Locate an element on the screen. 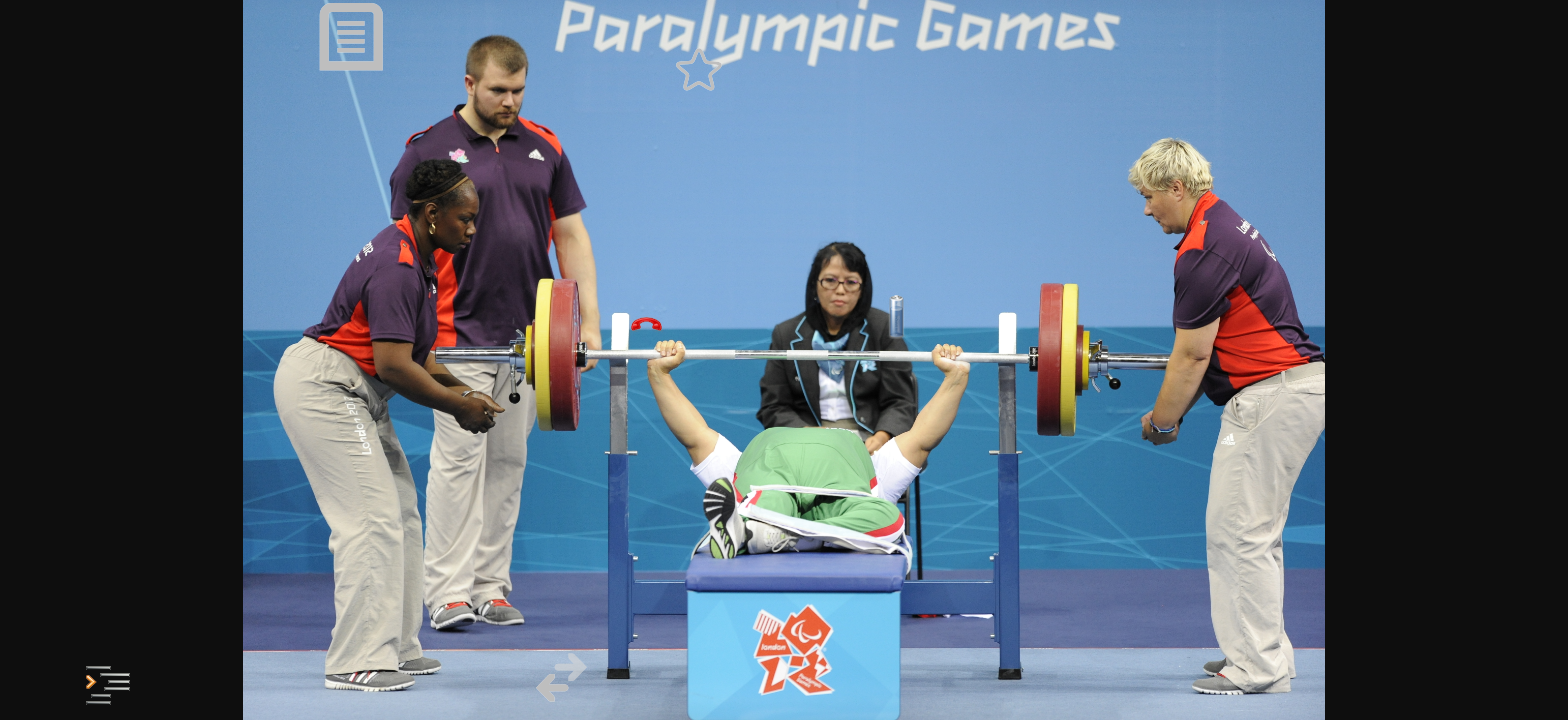 The image size is (1568, 720). decrease text indentation is located at coordinates (108, 687).